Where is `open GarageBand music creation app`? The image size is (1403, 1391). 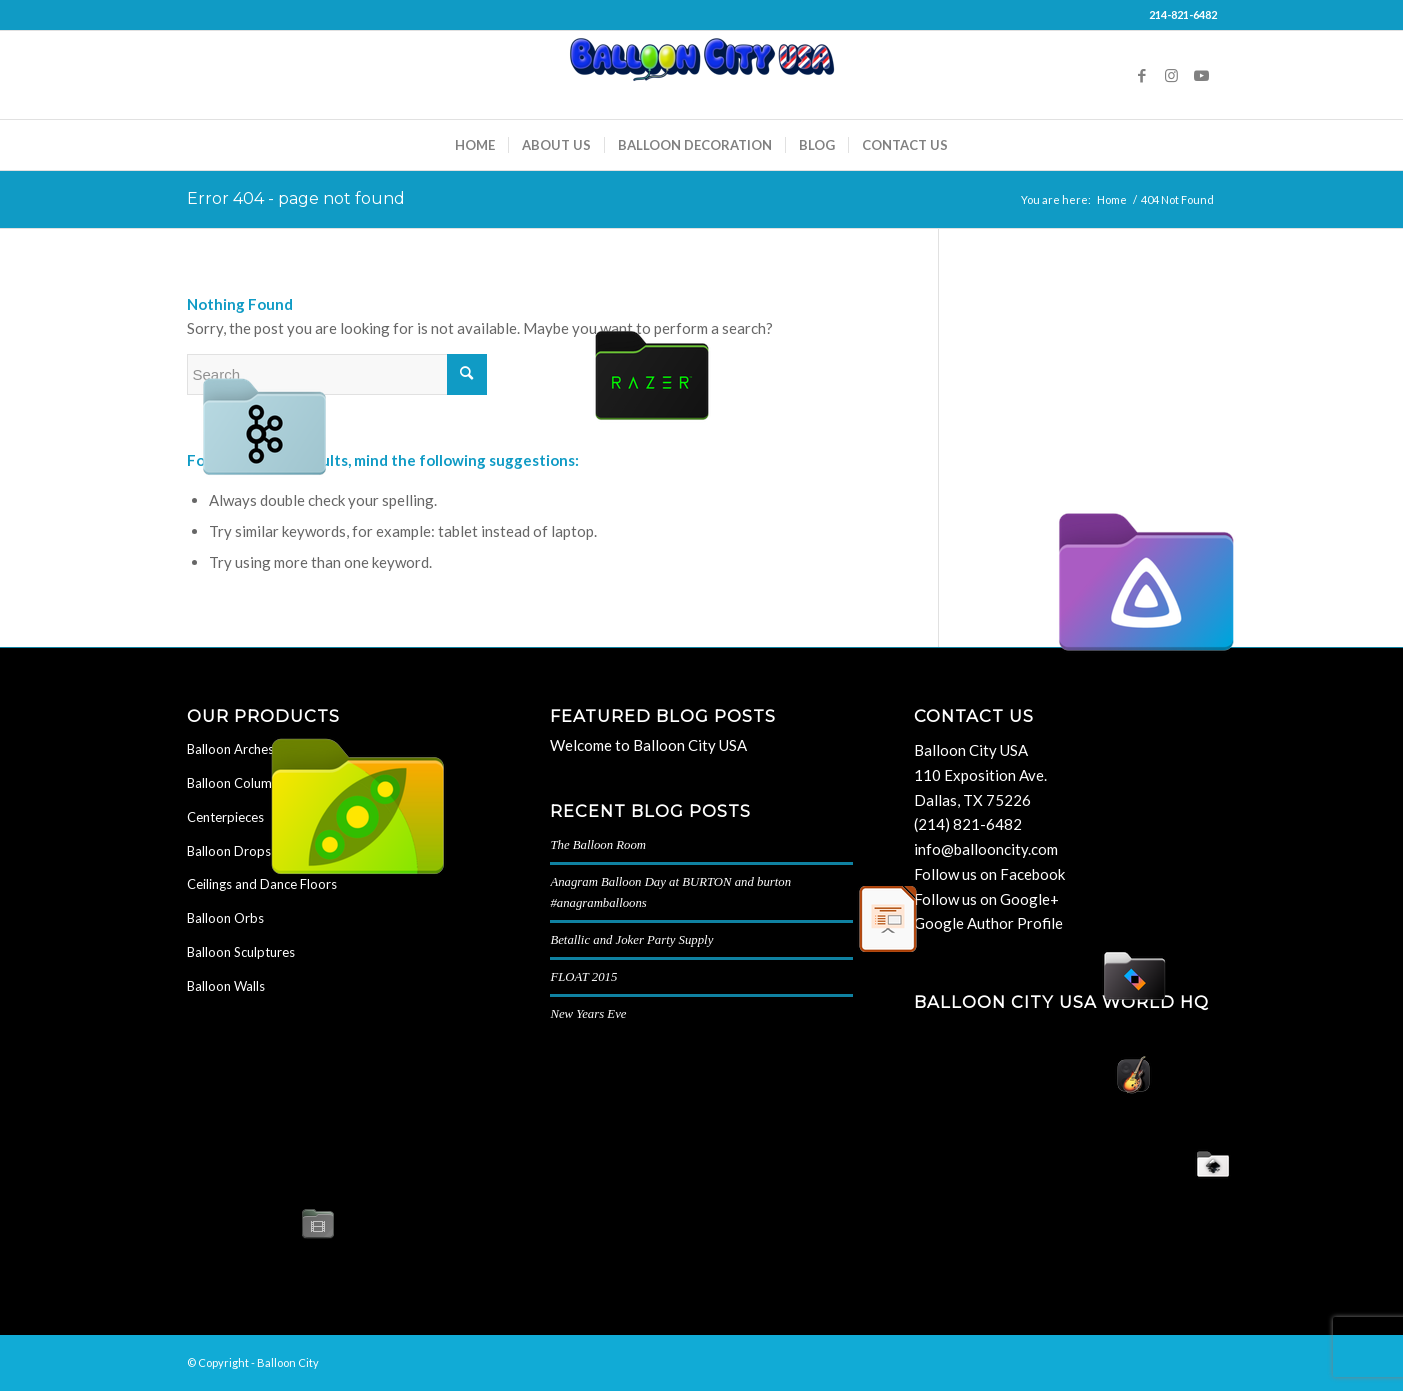 open GarageBand music creation app is located at coordinates (1133, 1075).